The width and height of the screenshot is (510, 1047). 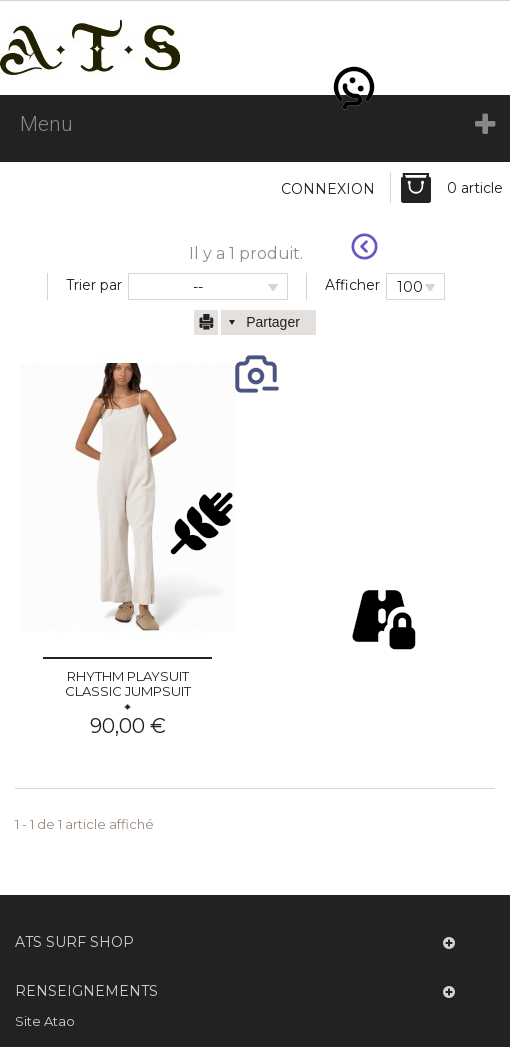 What do you see at coordinates (354, 87) in the screenshot?
I see `indicates overwhelmed or stressed state` at bounding box center [354, 87].